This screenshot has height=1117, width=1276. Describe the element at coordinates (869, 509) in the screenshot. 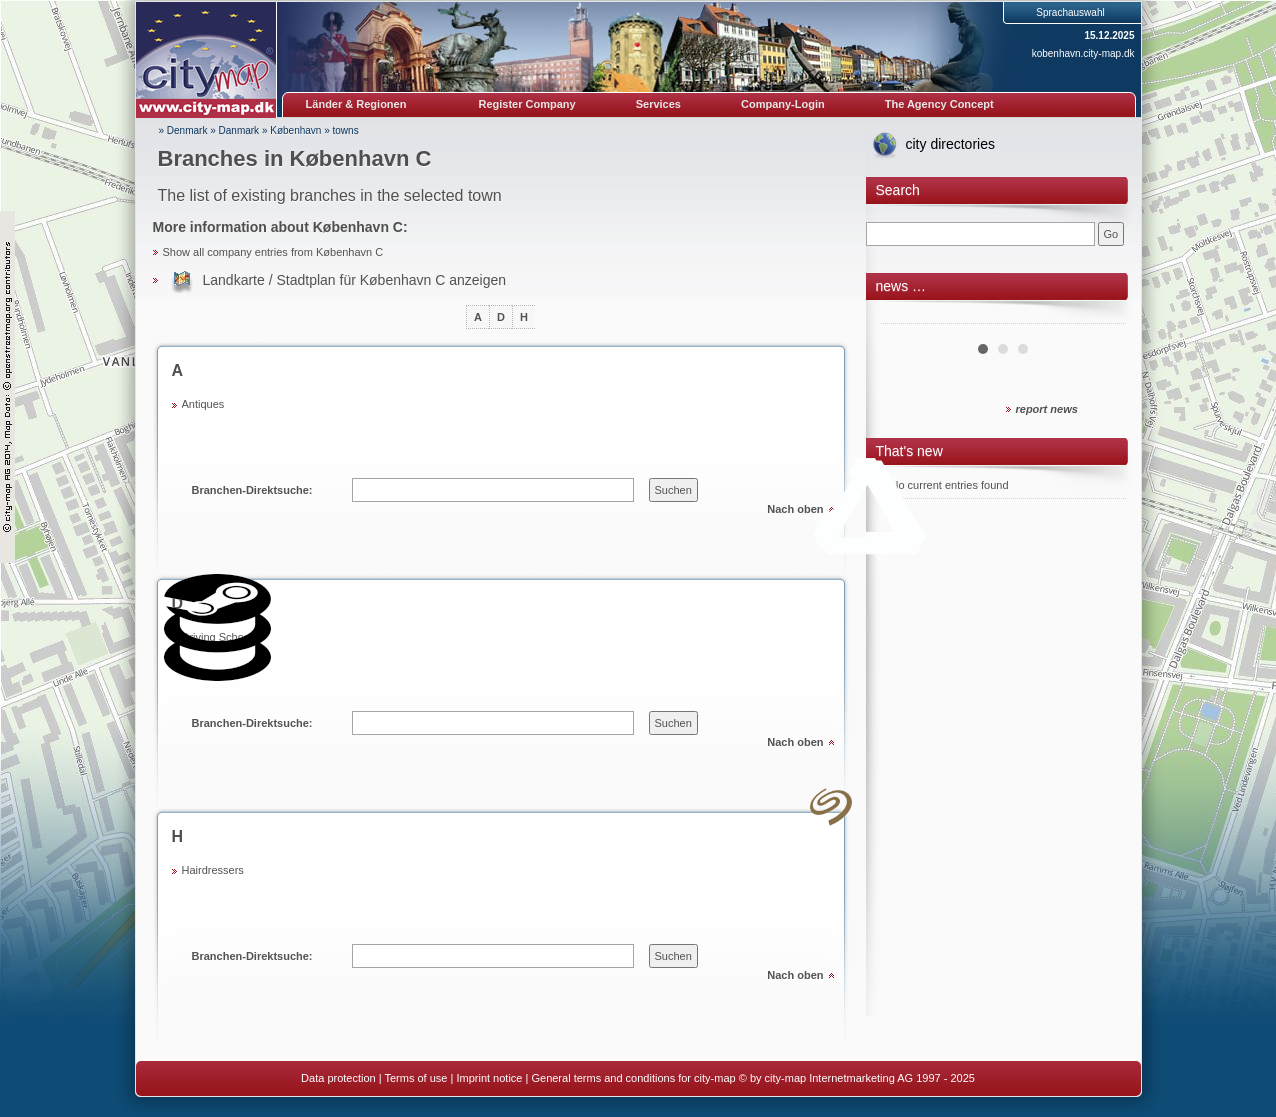

I see `open affinity creative software` at that location.